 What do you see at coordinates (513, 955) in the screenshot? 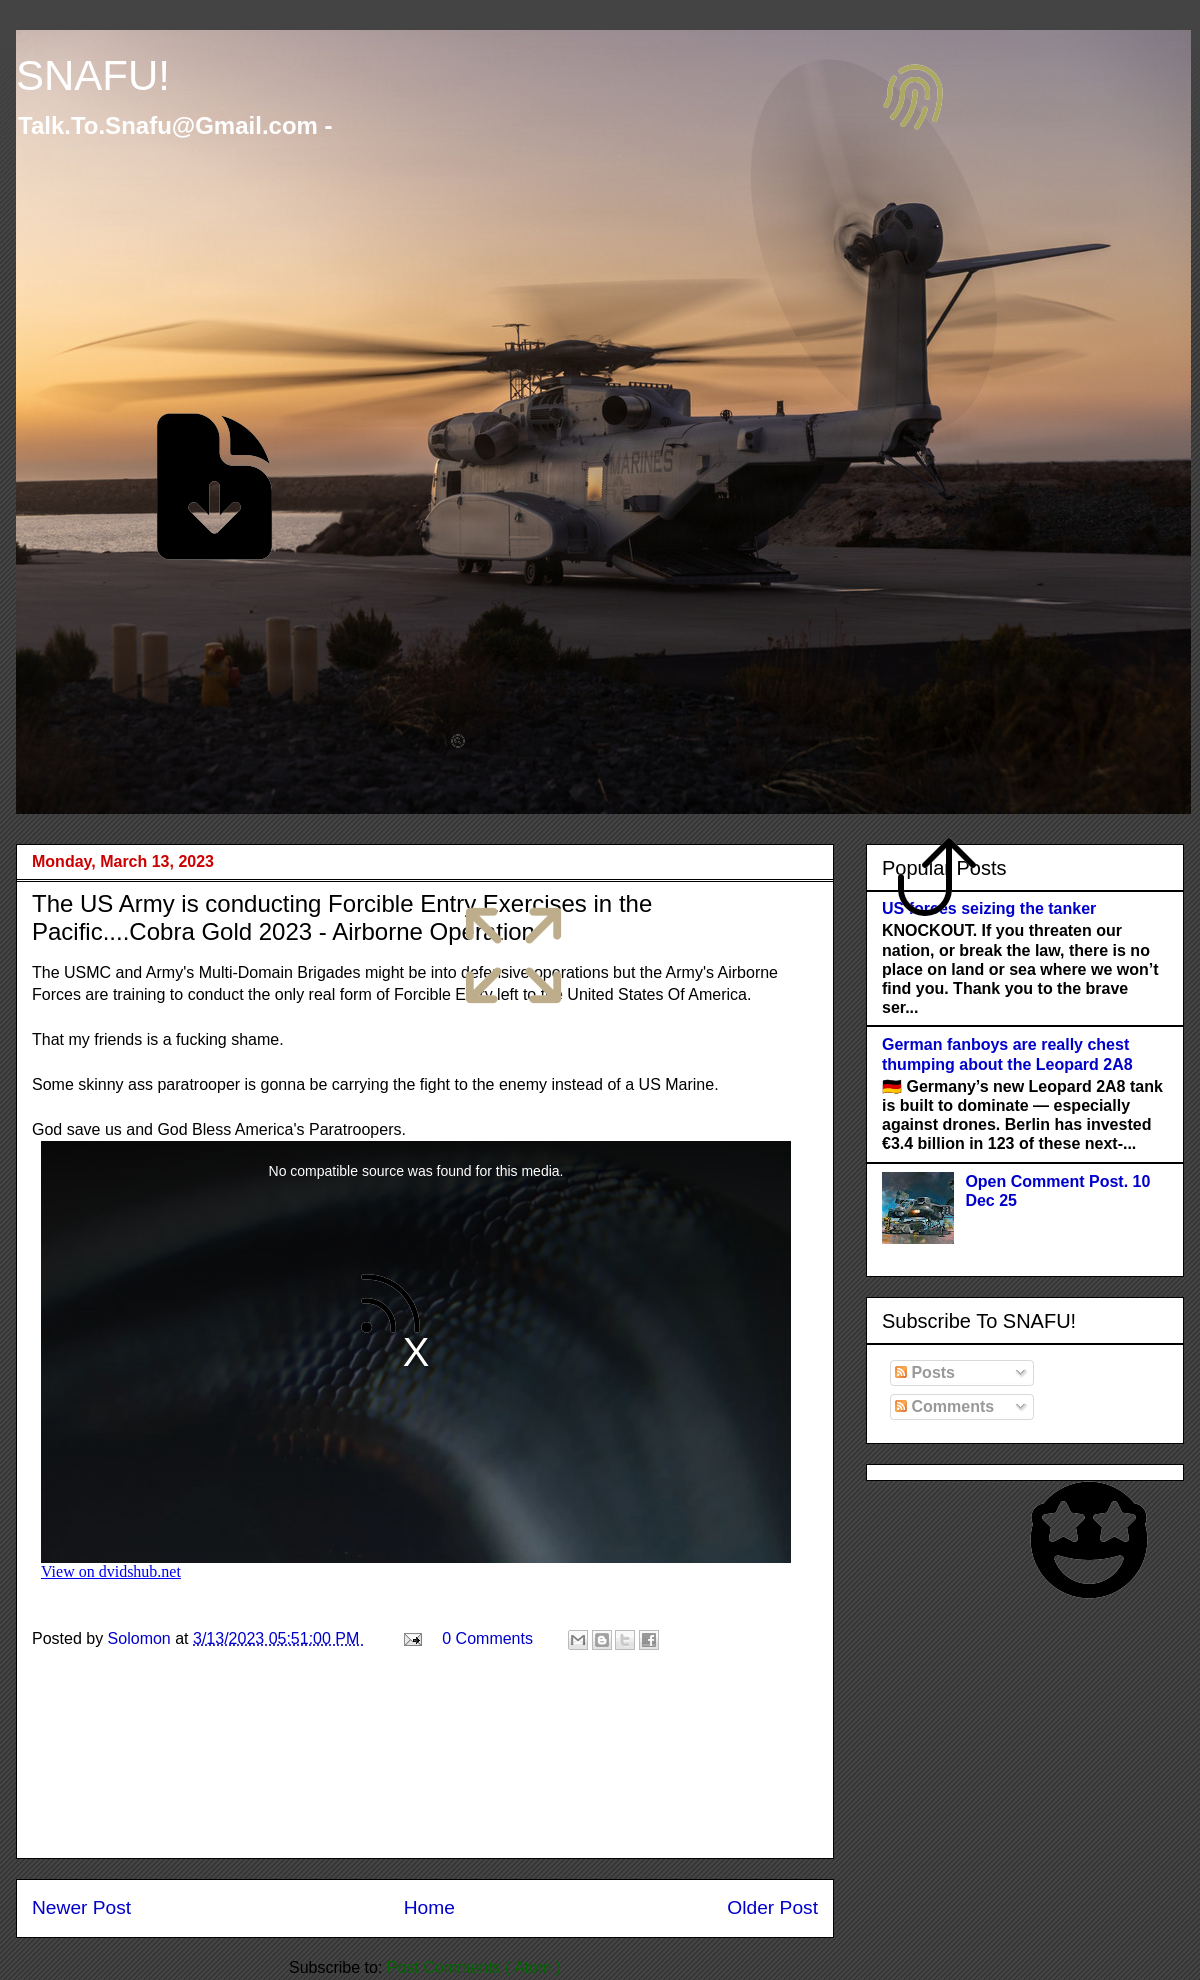
I see `expand to fullscreen mode` at bounding box center [513, 955].